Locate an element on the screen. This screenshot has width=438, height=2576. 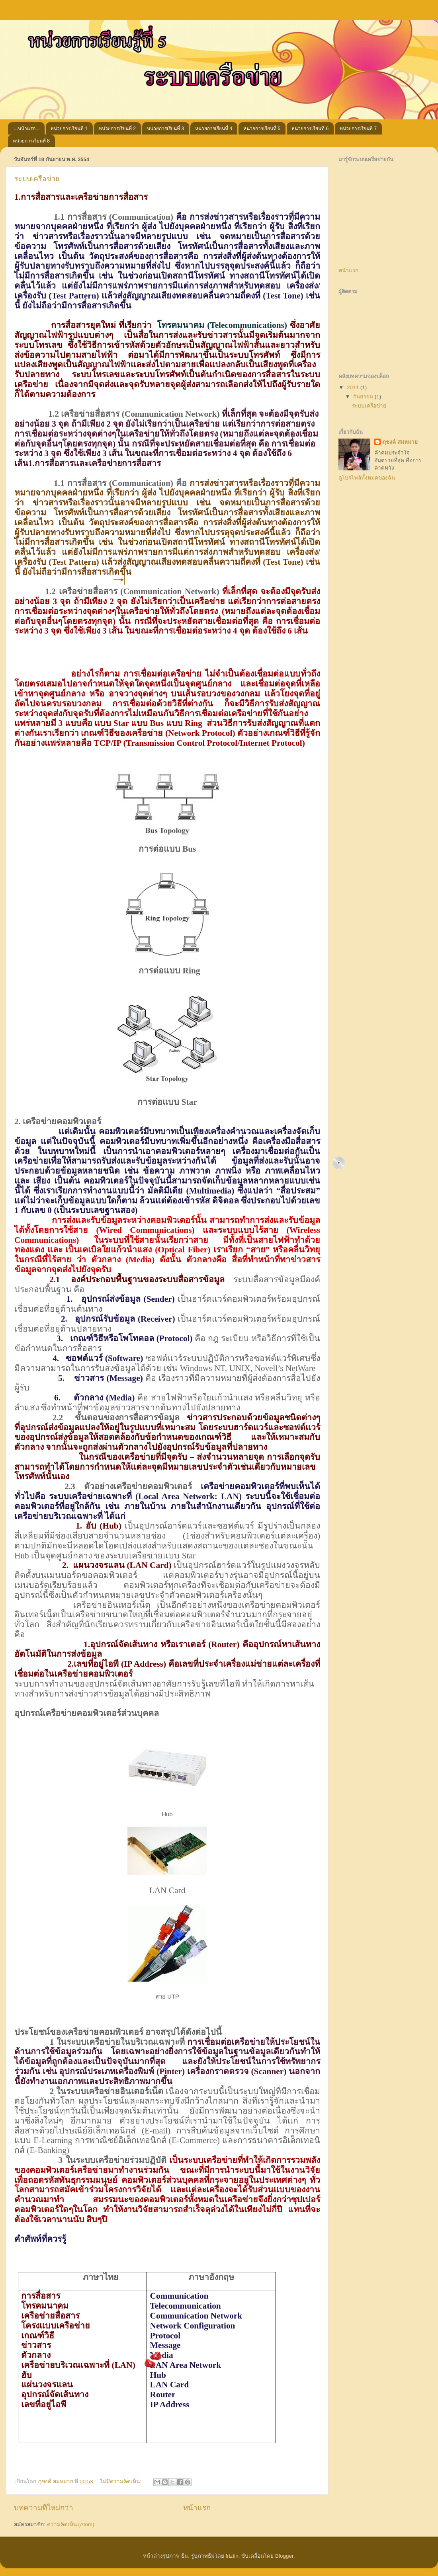
skip to the last item in a list or queue is located at coordinates (119, 580).